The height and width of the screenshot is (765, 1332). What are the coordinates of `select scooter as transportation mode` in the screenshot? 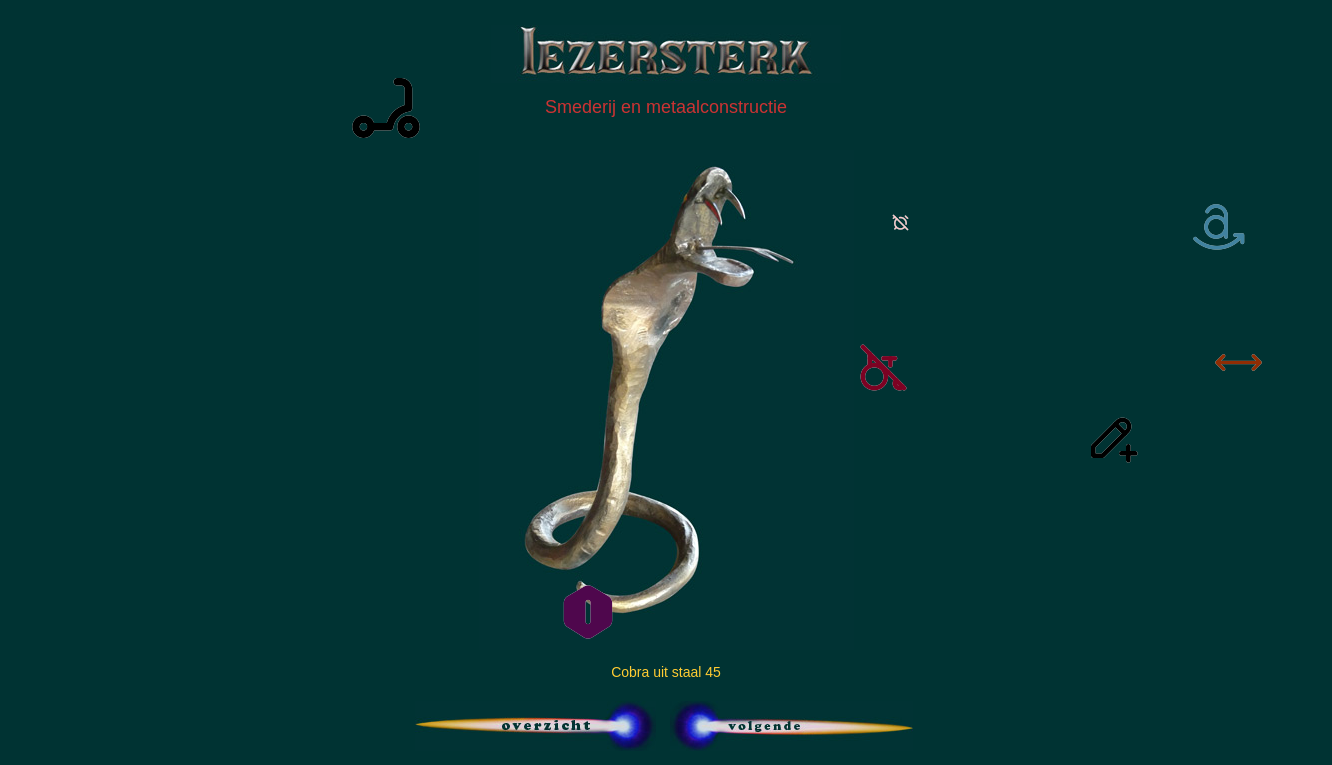 It's located at (386, 108).